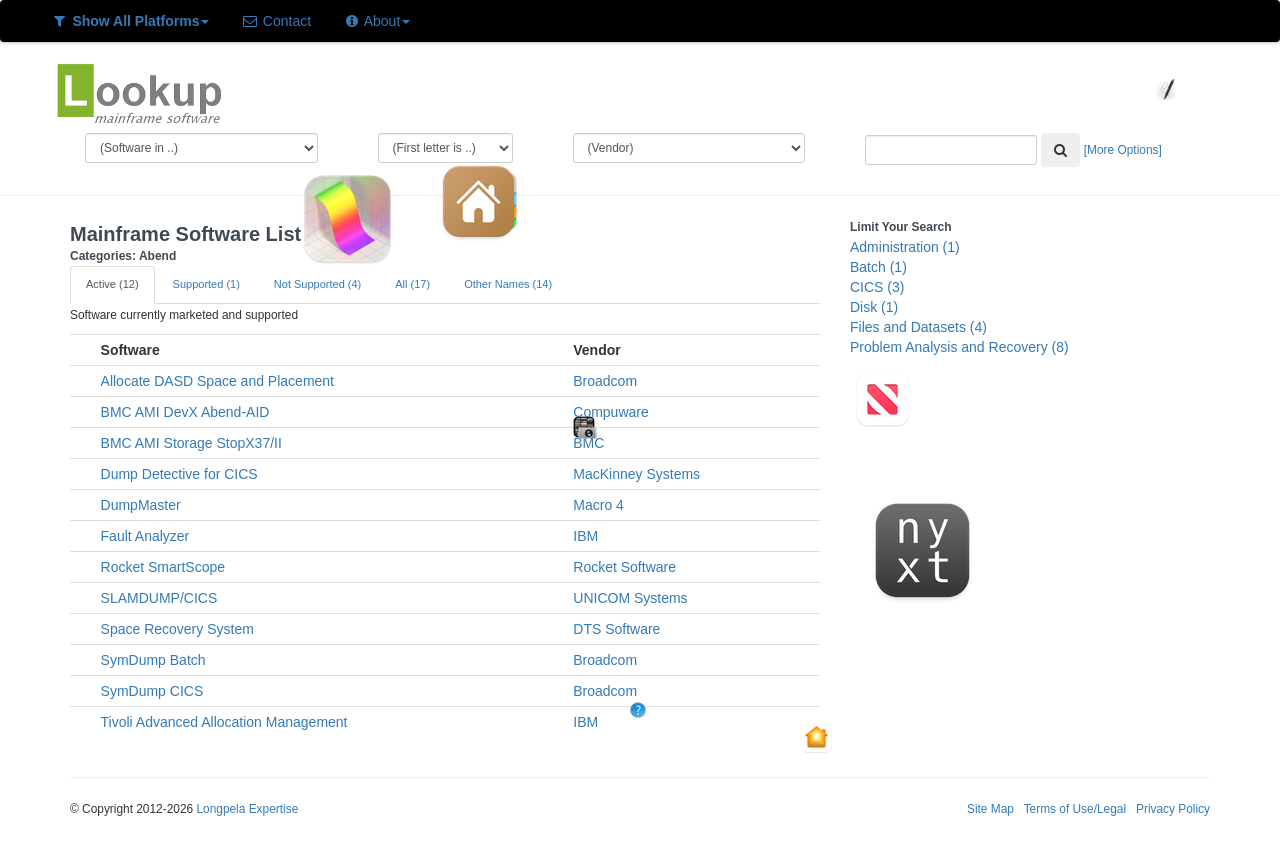  I want to click on access help documentation or support, so click(638, 710).